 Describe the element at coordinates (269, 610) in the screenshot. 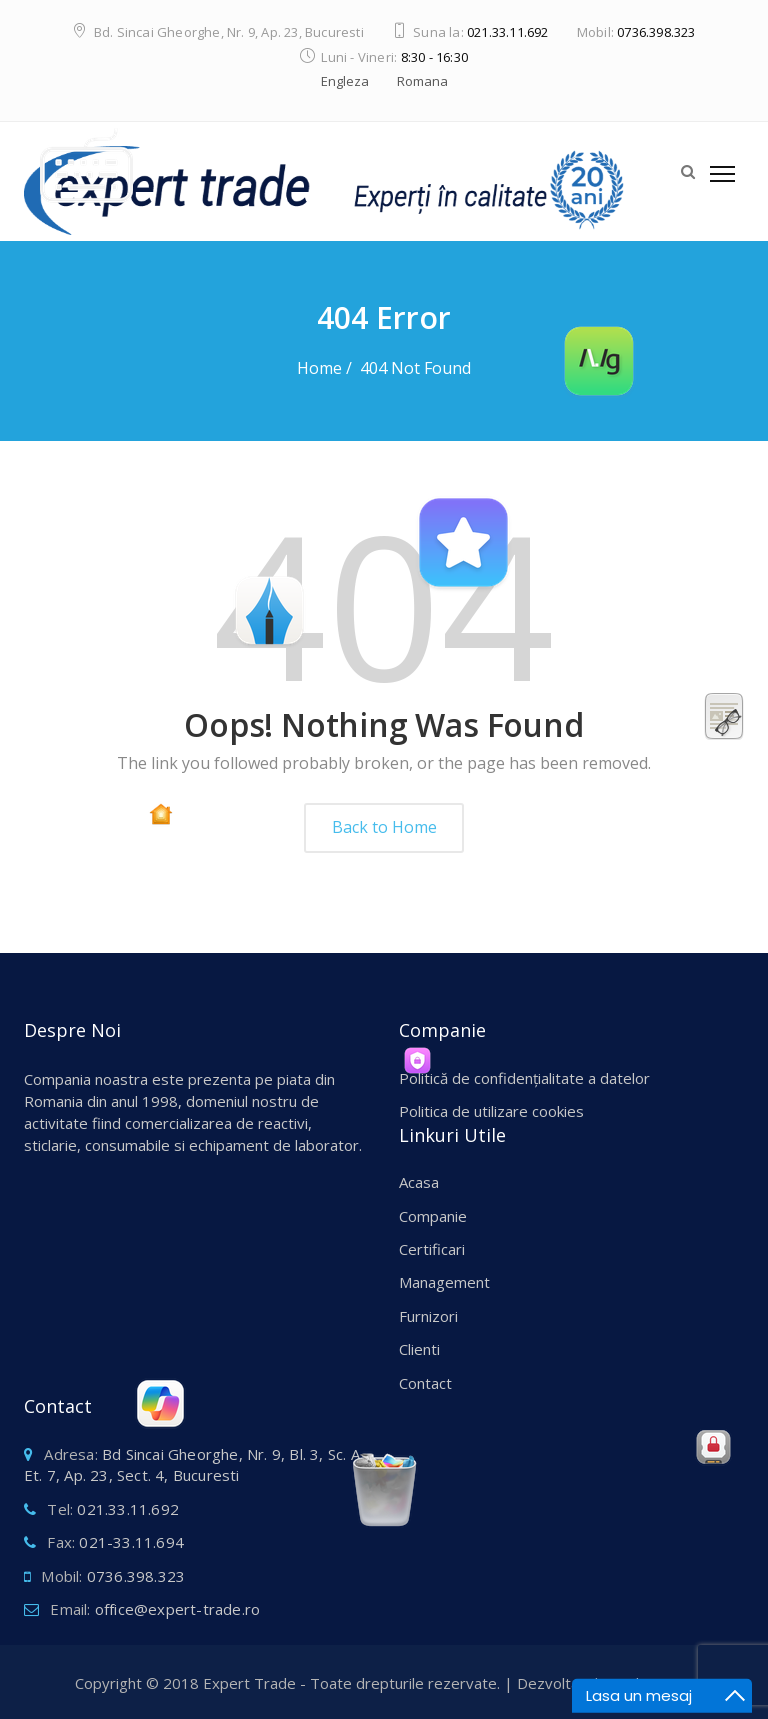

I see `open scrivano writing app` at that location.